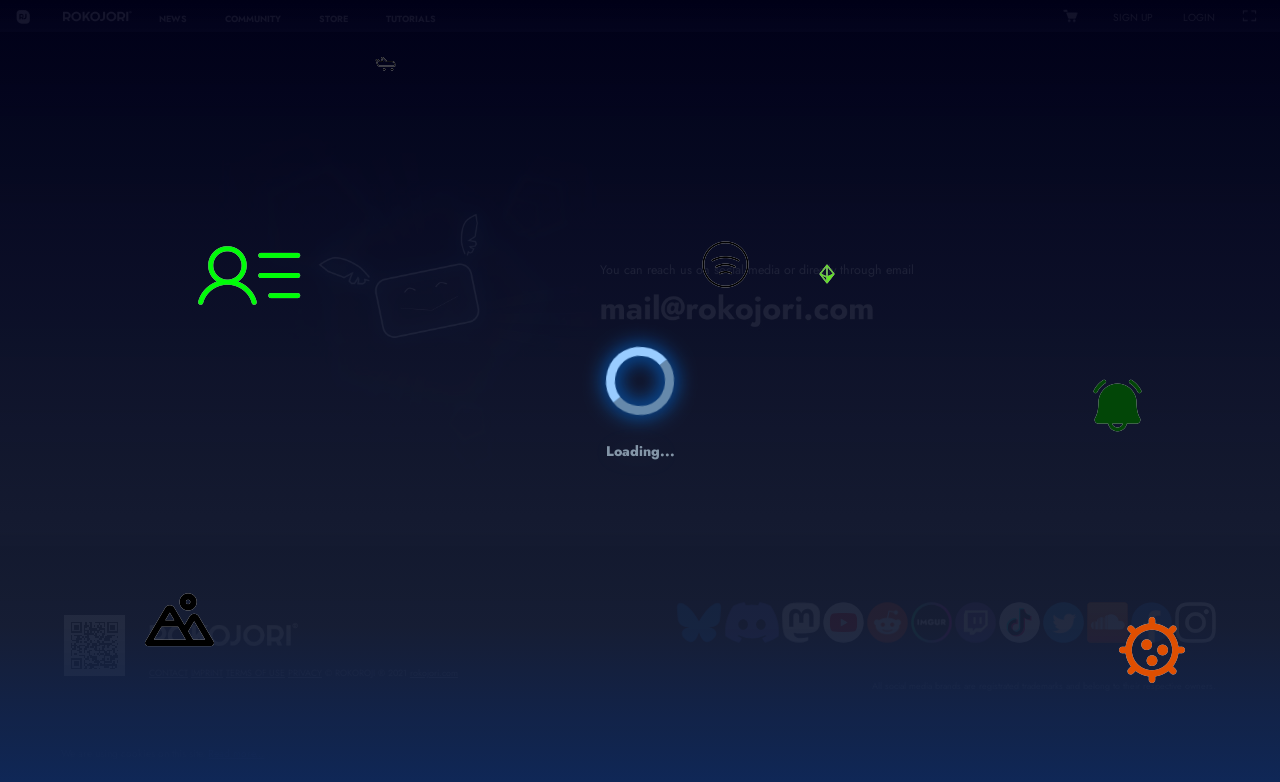 This screenshot has width=1280, height=782. What do you see at coordinates (827, 274) in the screenshot?
I see `view ethereum wallet balance` at bounding box center [827, 274].